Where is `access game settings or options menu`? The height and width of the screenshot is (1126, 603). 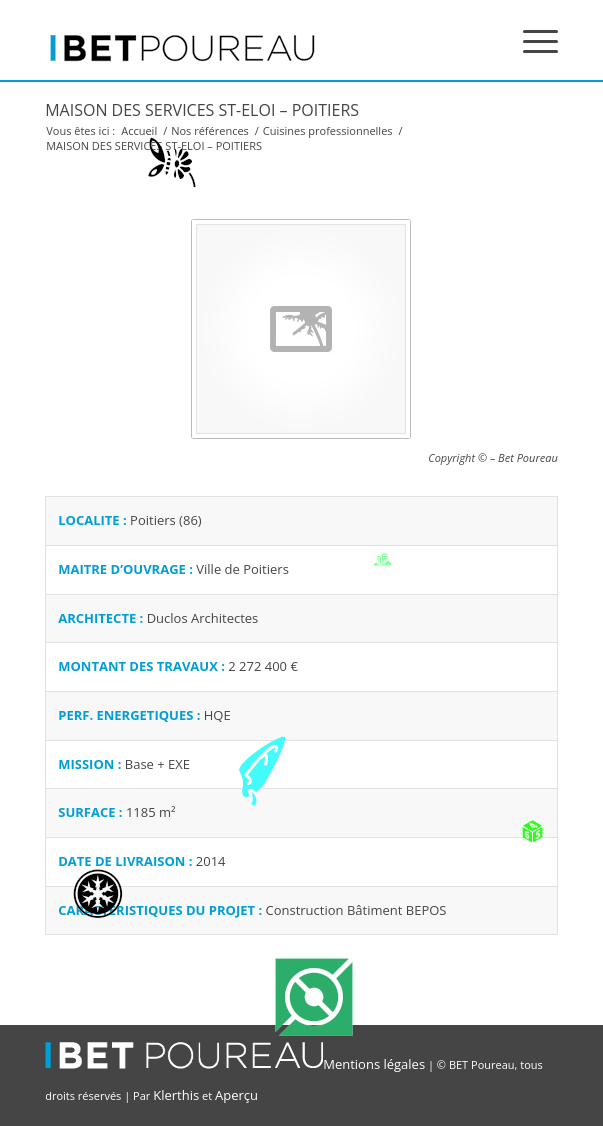 access game settings or options menu is located at coordinates (314, 997).